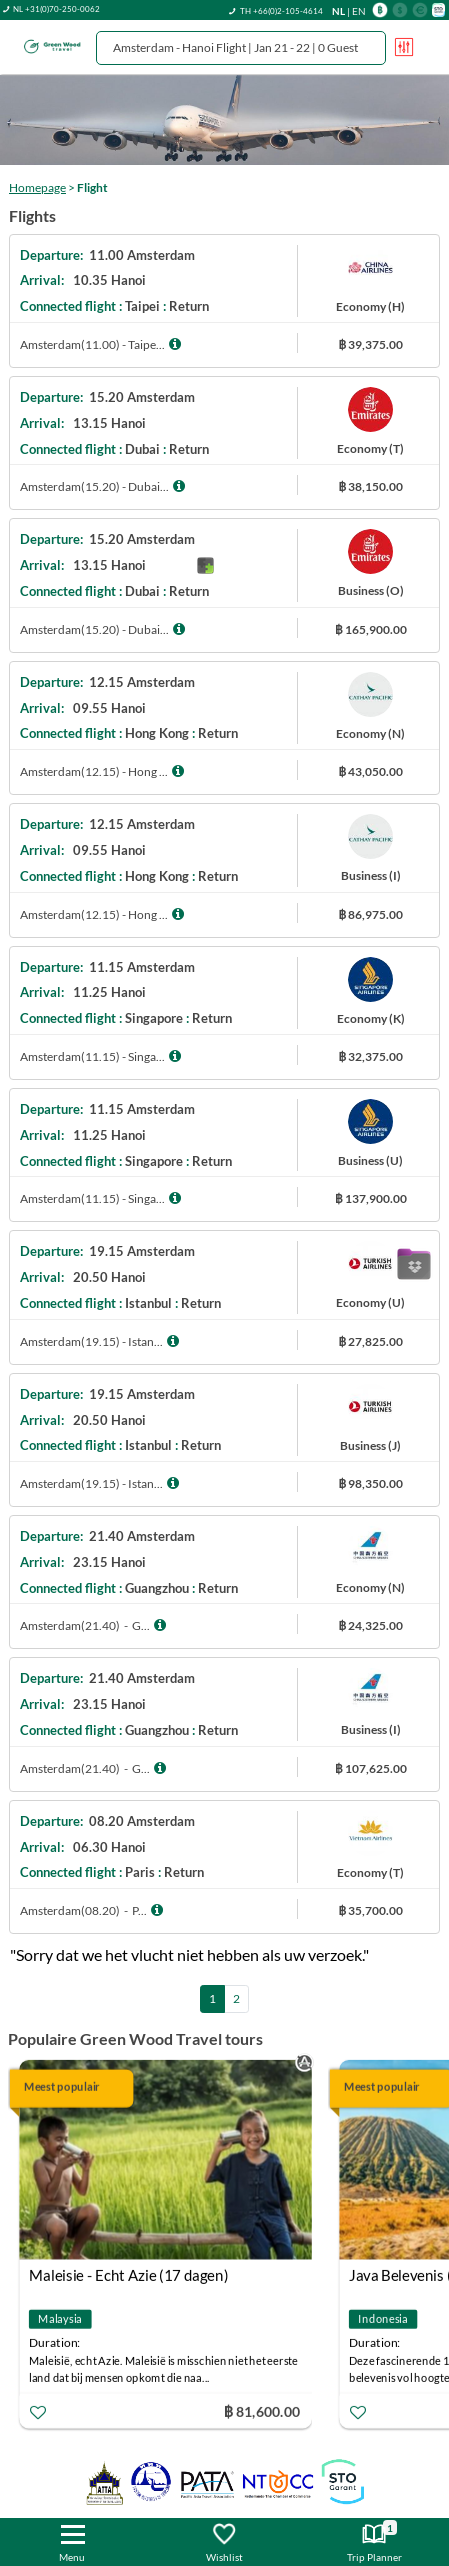 The width and height of the screenshot is (449, 2566). I want to click on manage gnome shell extensions, so click(205, 565).